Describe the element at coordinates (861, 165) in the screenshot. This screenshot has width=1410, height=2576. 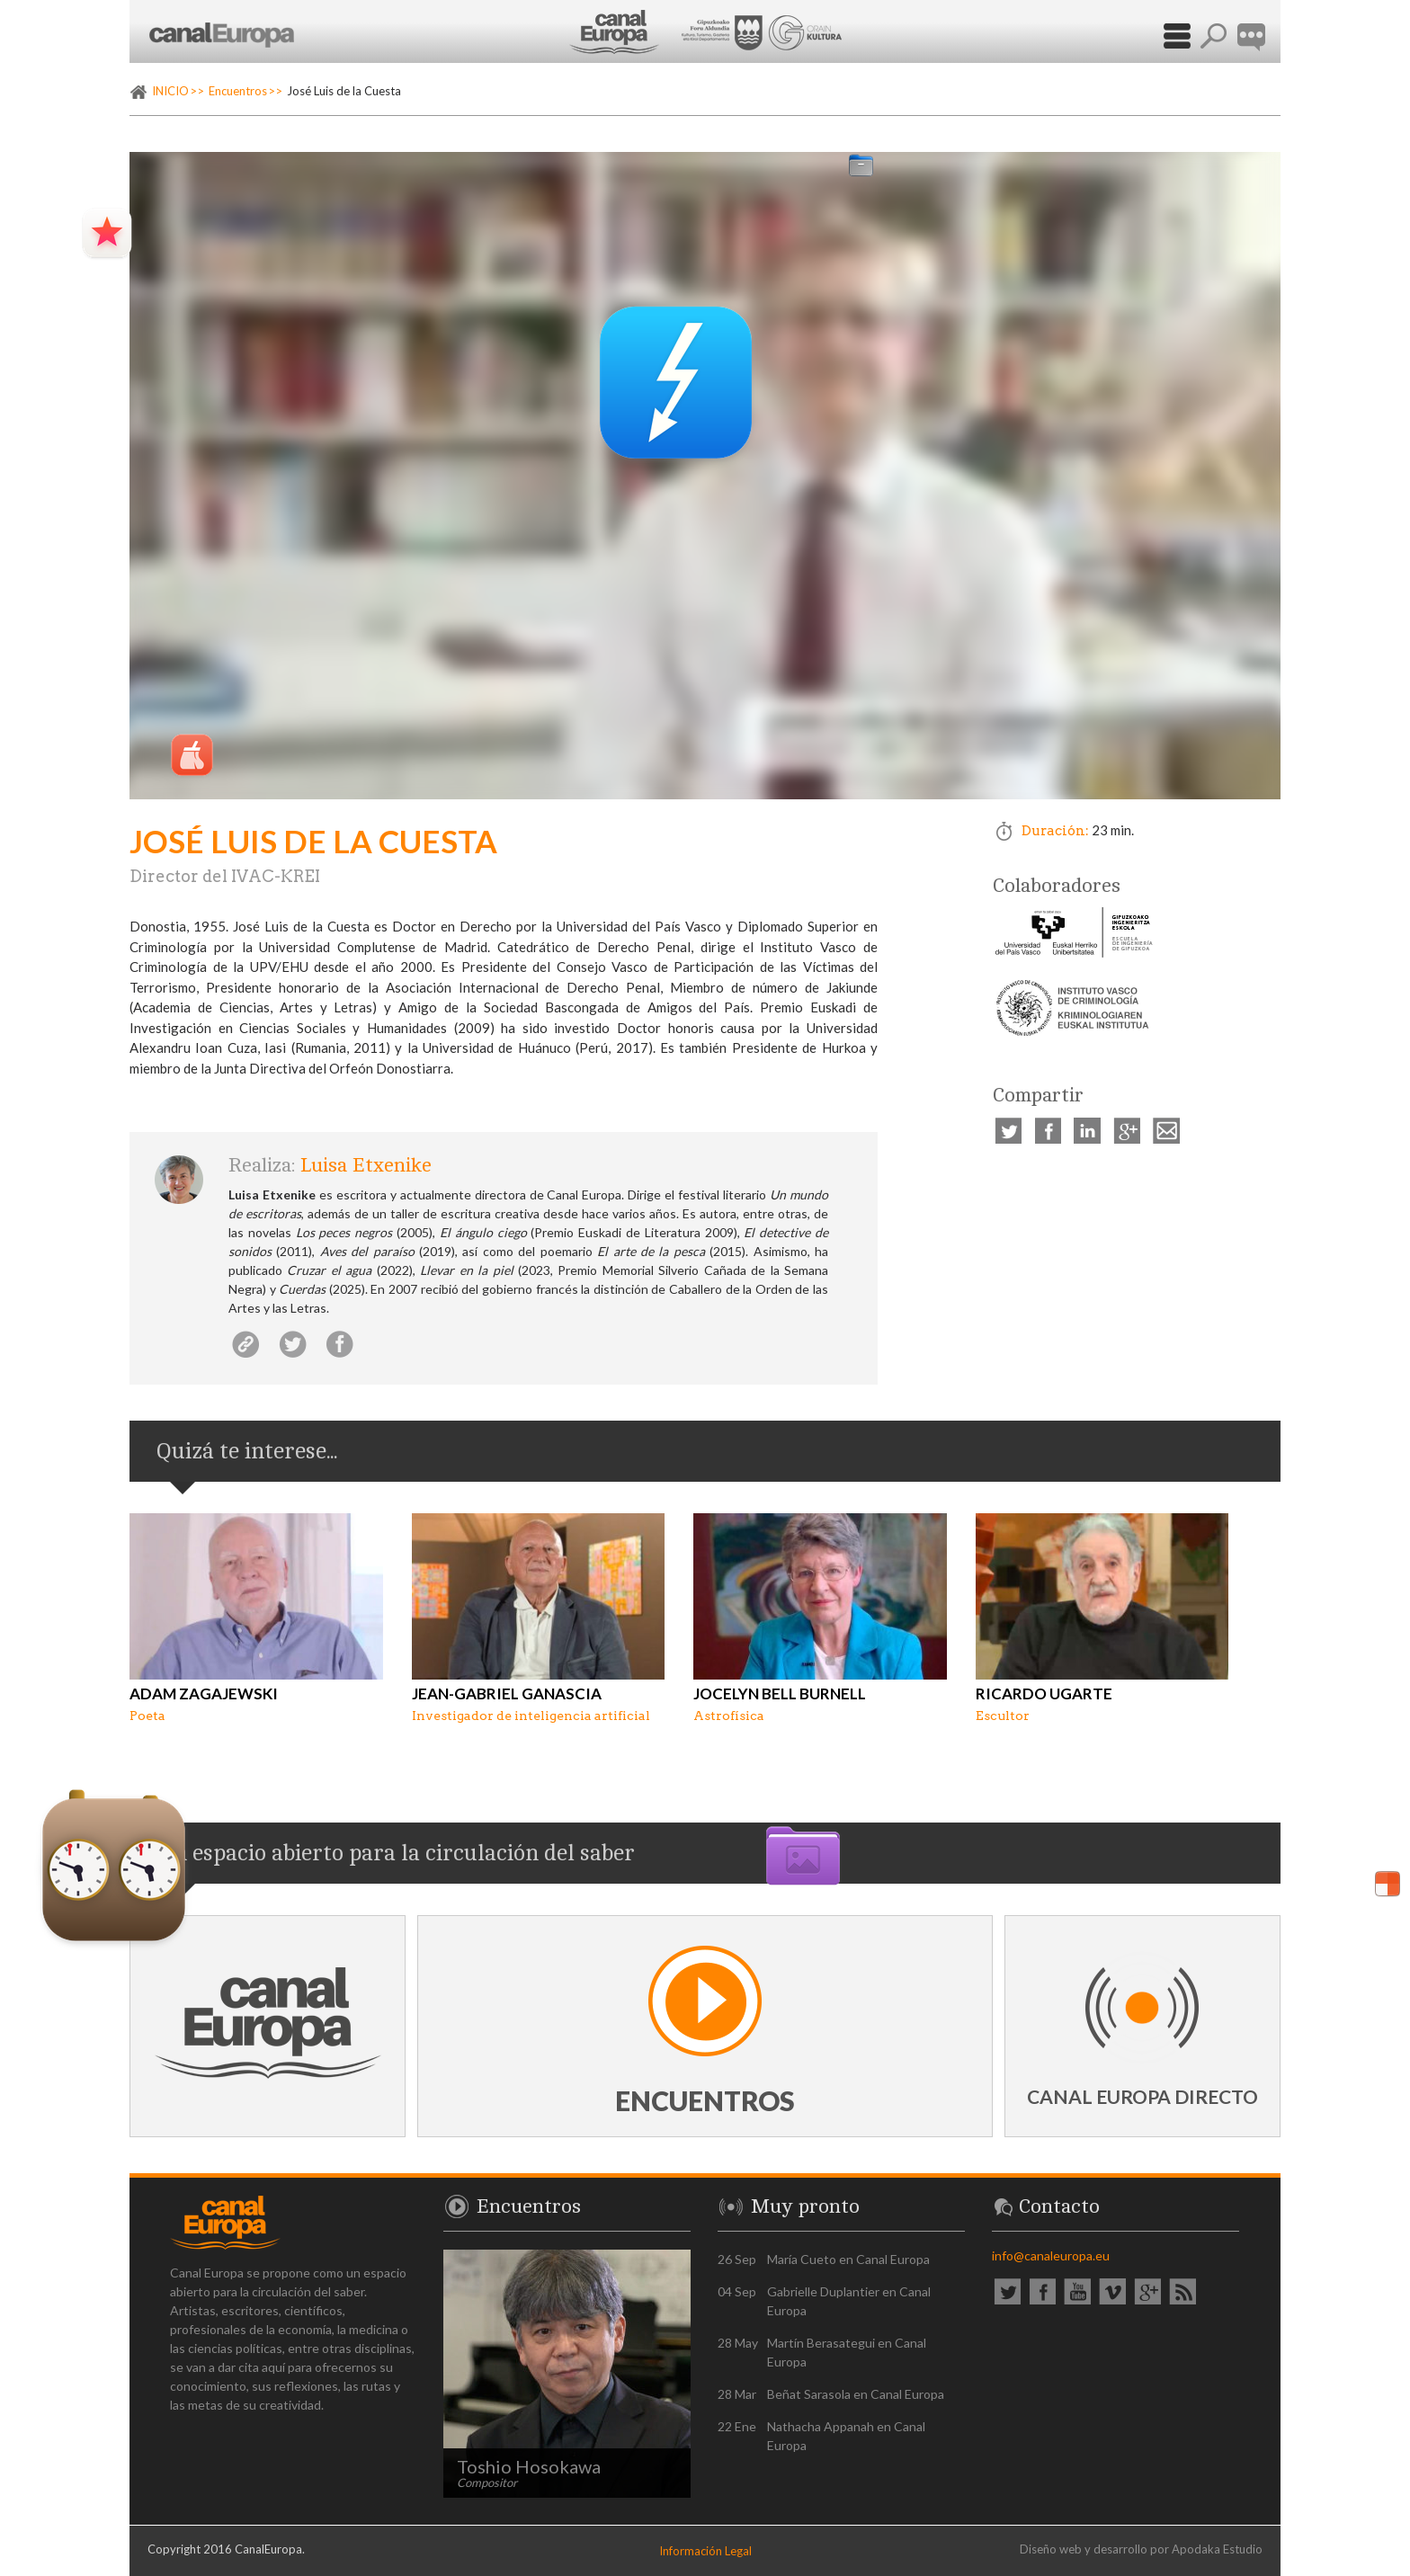
I see `open the nautilus file manager` at that location.